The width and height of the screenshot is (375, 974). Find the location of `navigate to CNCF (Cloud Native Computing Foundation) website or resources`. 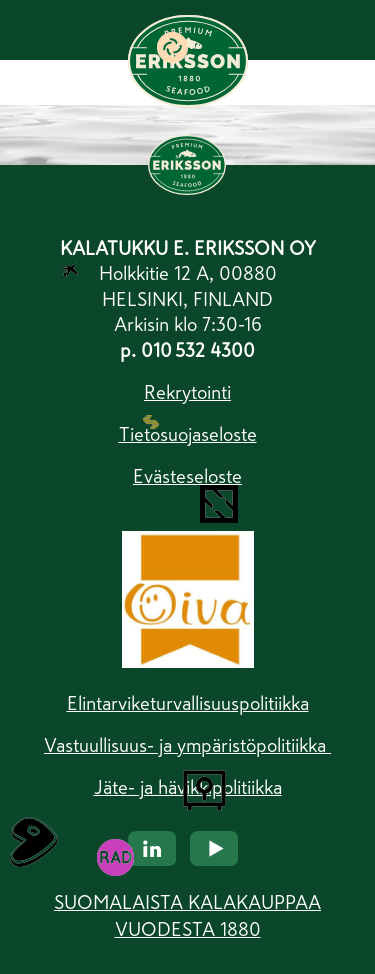

navigate to CNCF (Cloud Native Computing Foundation) website or resources is located at coordinates (219, 504).